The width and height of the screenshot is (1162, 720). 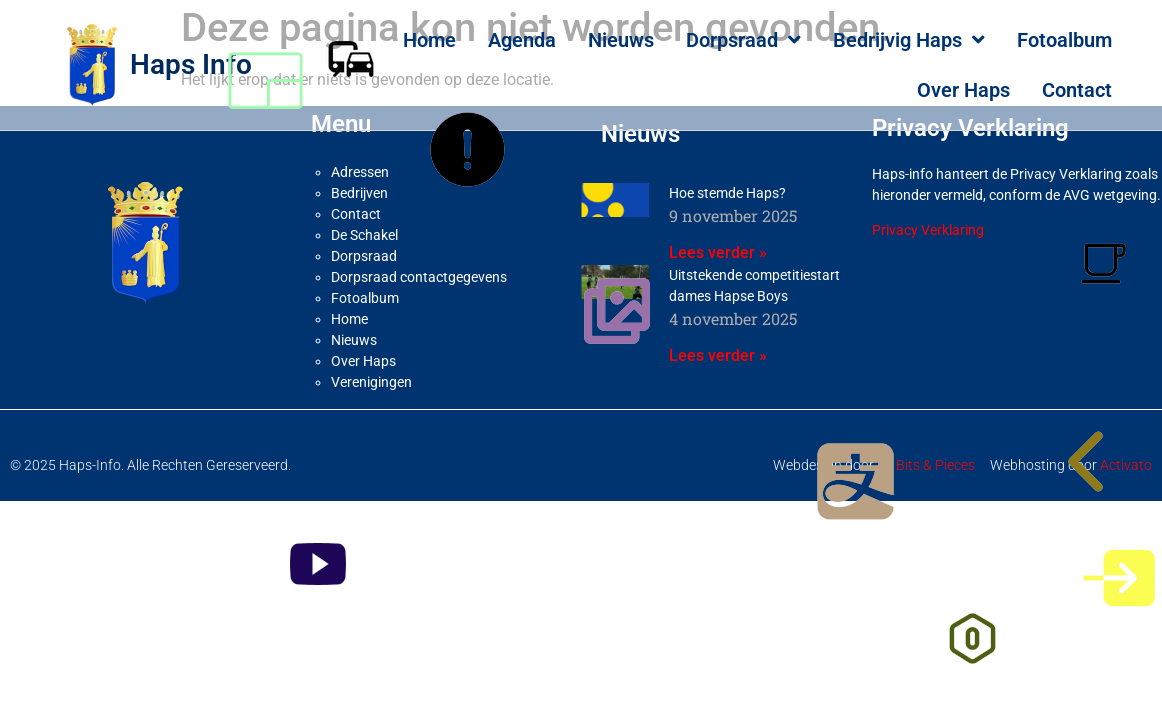 I want to click on pay with Alipay, so click(x=855, y=481).